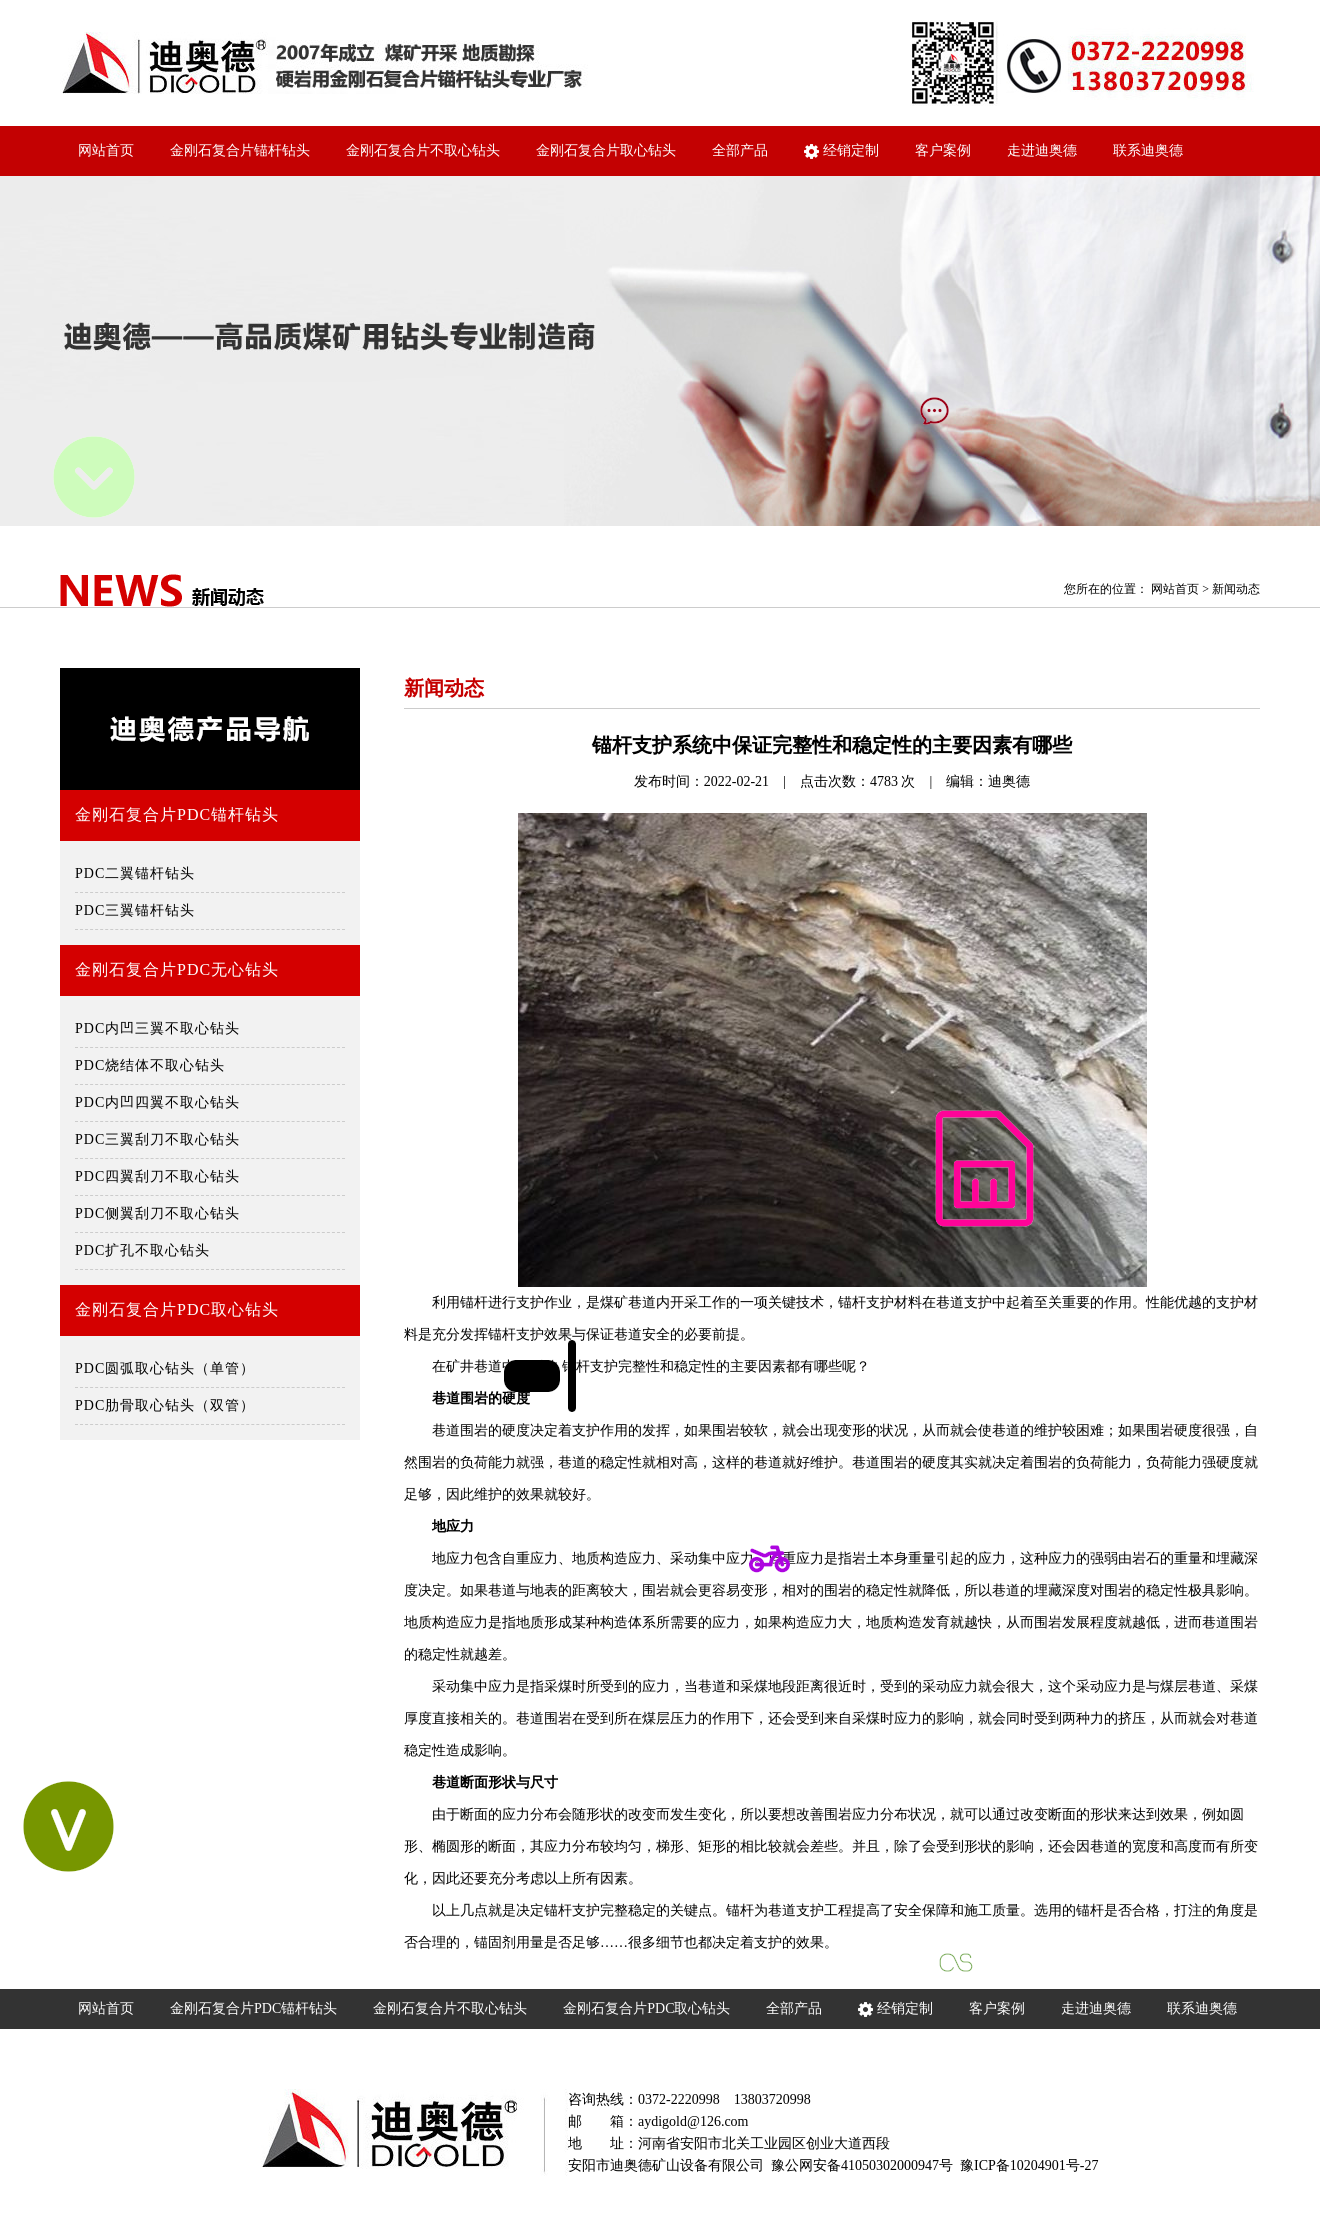 This screenshot has width=1320, height=2237. Describe the element at coordinates (769, 1559) in the screenshot. I see `select motorcycle as vehicle type` at that location.